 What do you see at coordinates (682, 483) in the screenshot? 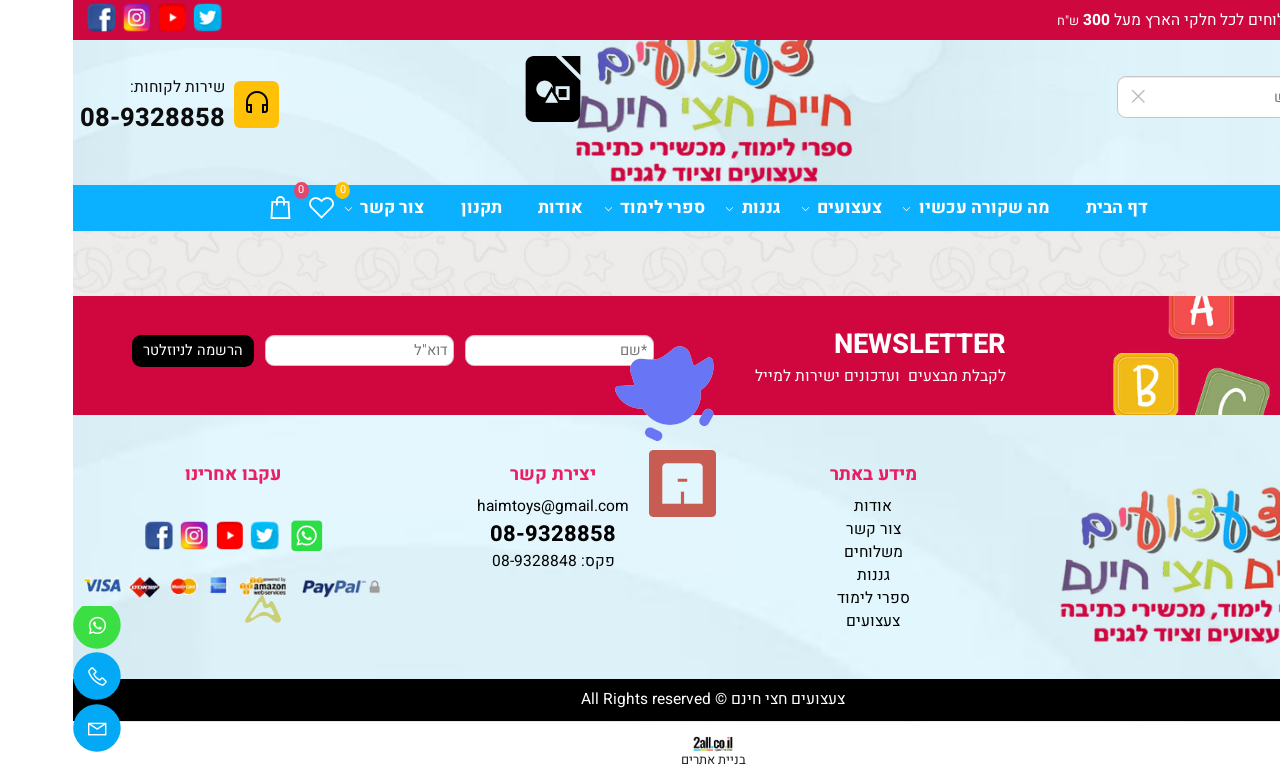
I see `astral brand logo` at bounding box center [682, 483].